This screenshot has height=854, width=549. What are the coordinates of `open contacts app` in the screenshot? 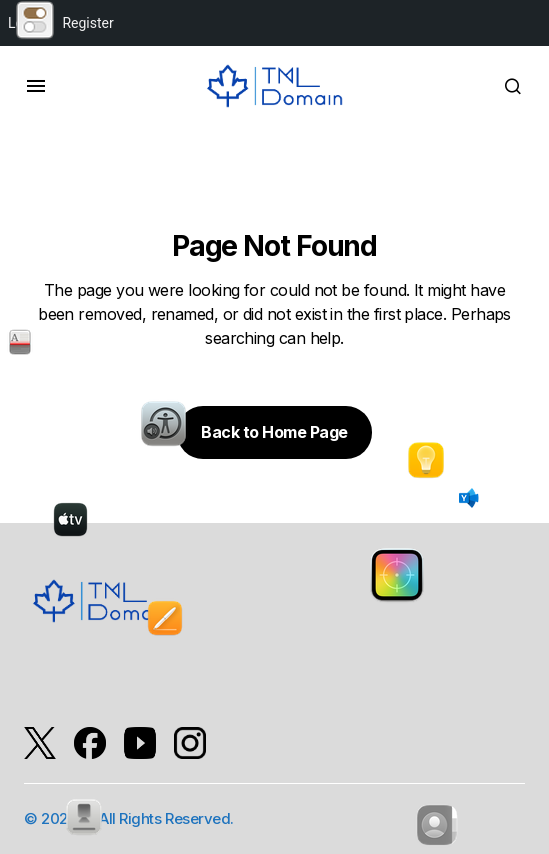 It's located at (437, 825).